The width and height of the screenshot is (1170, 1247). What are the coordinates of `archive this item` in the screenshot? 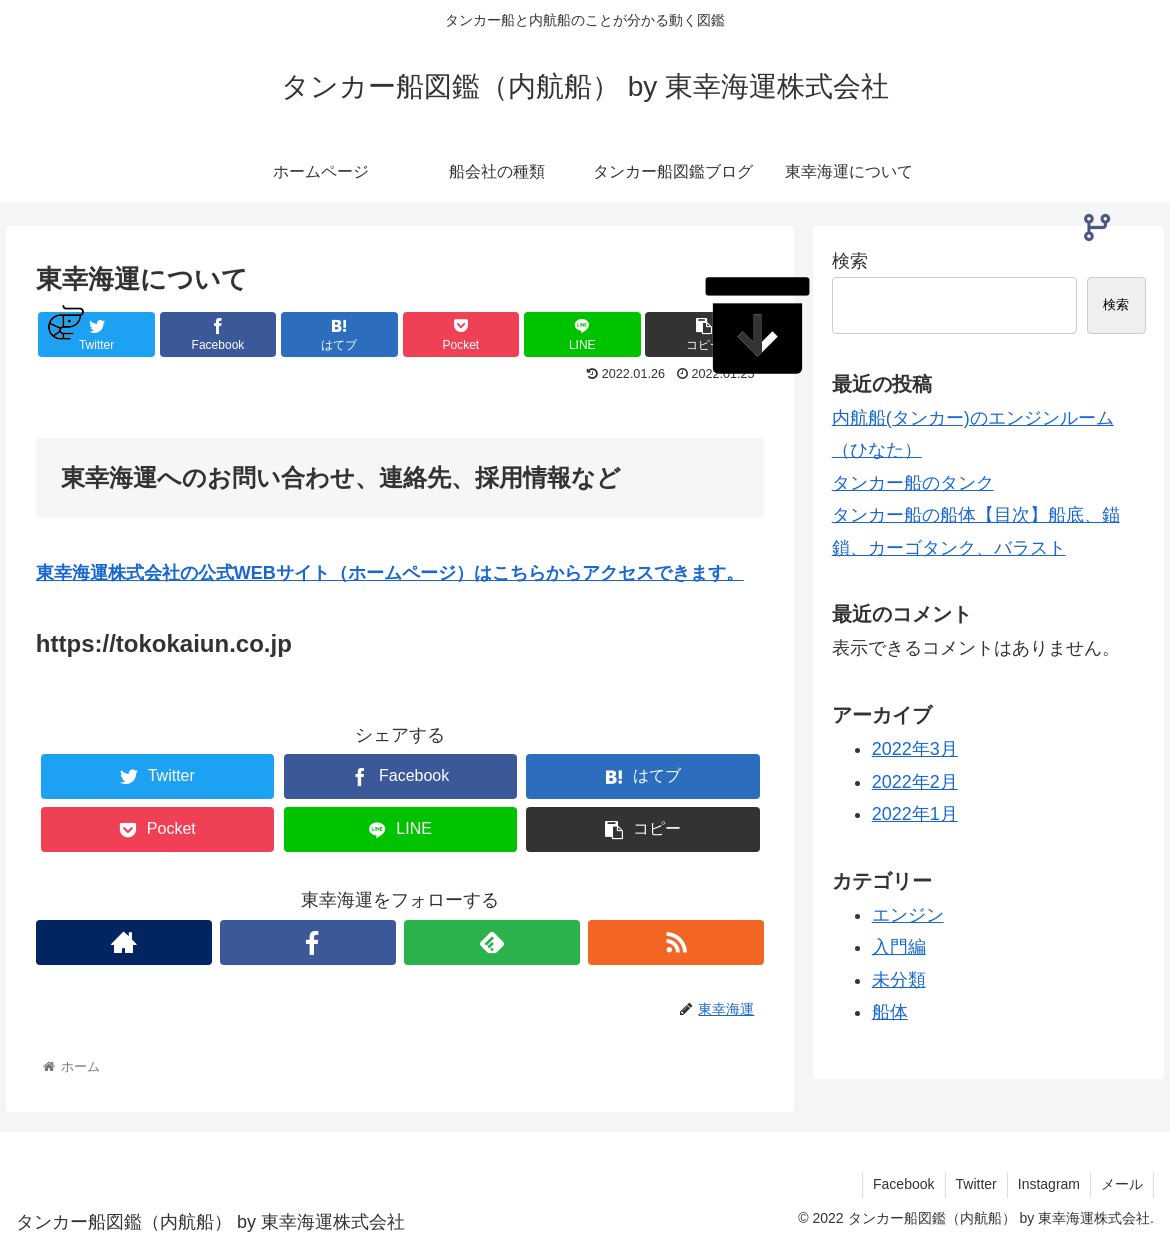 It's located at (757, 325).